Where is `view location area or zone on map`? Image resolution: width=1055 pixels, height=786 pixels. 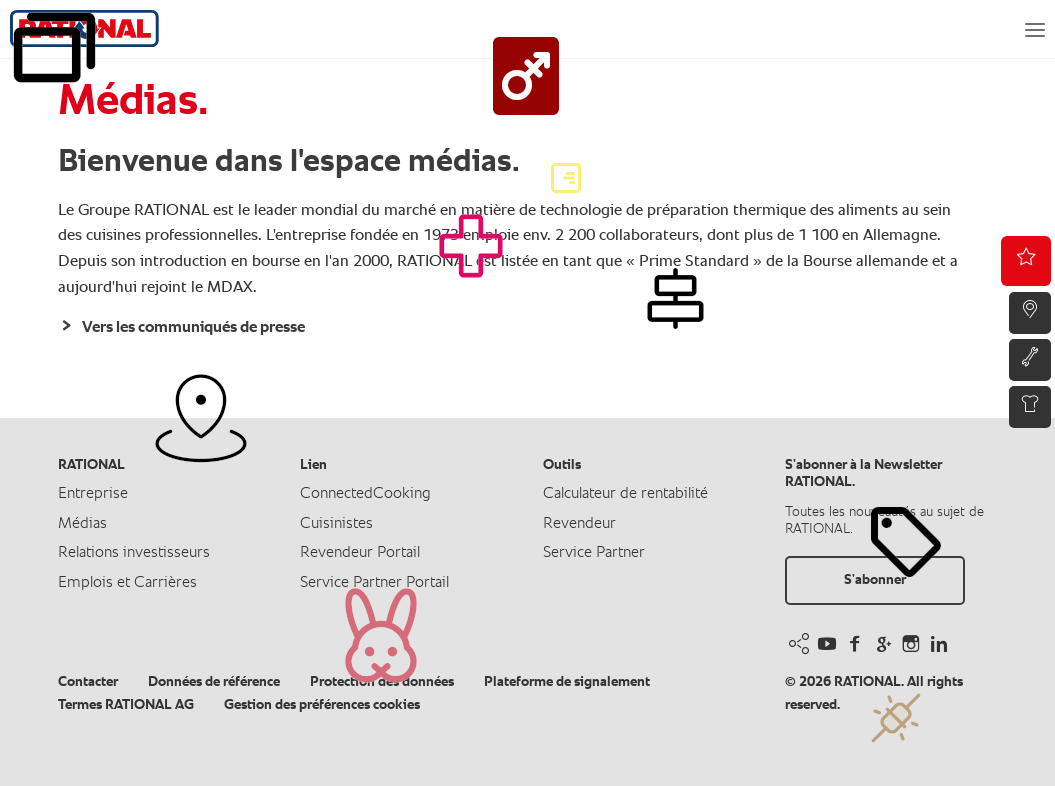 view location area or zone on map is located at coordinates (201, 420).